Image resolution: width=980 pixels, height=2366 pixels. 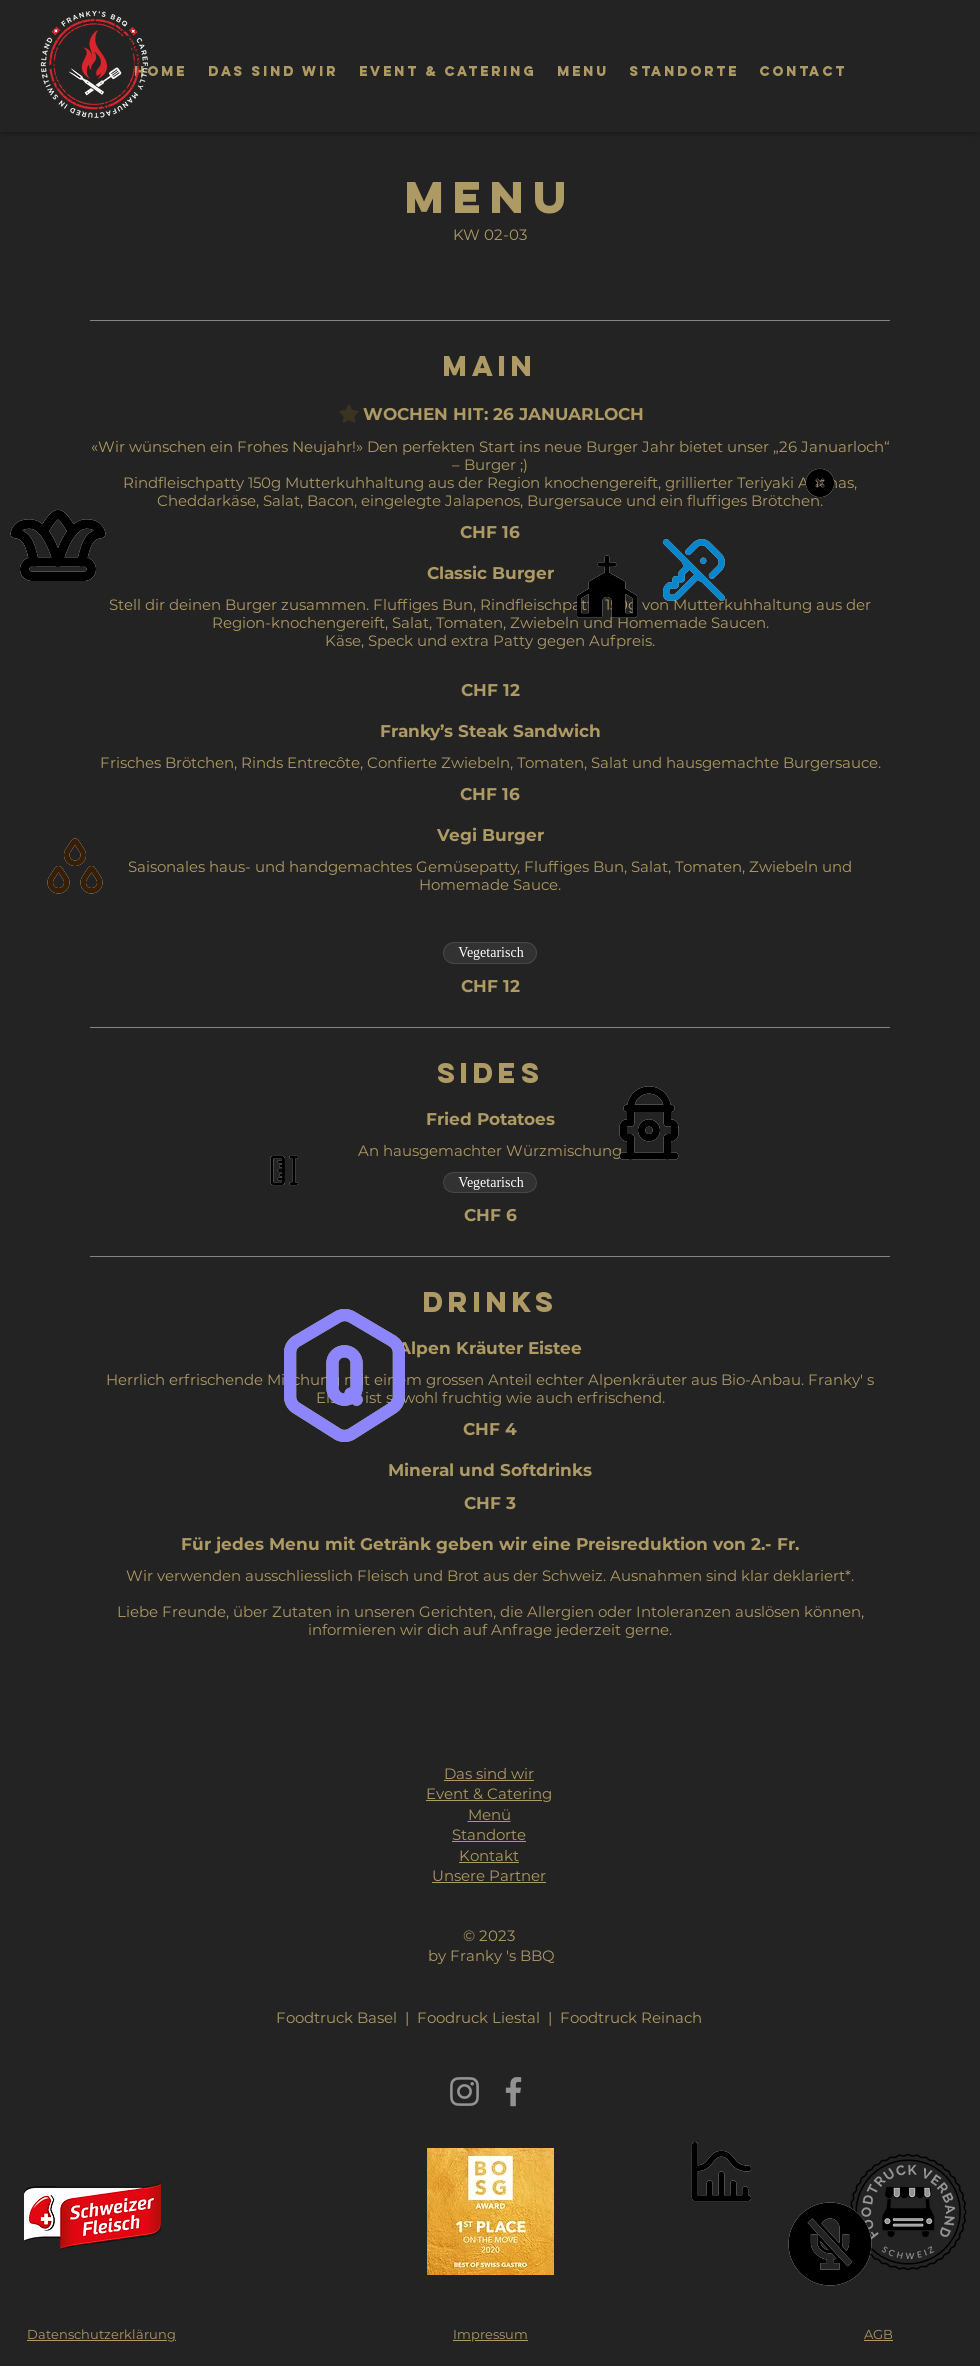 I want to click on indicates fire safety equipment location, so click(x=649, y=1123).